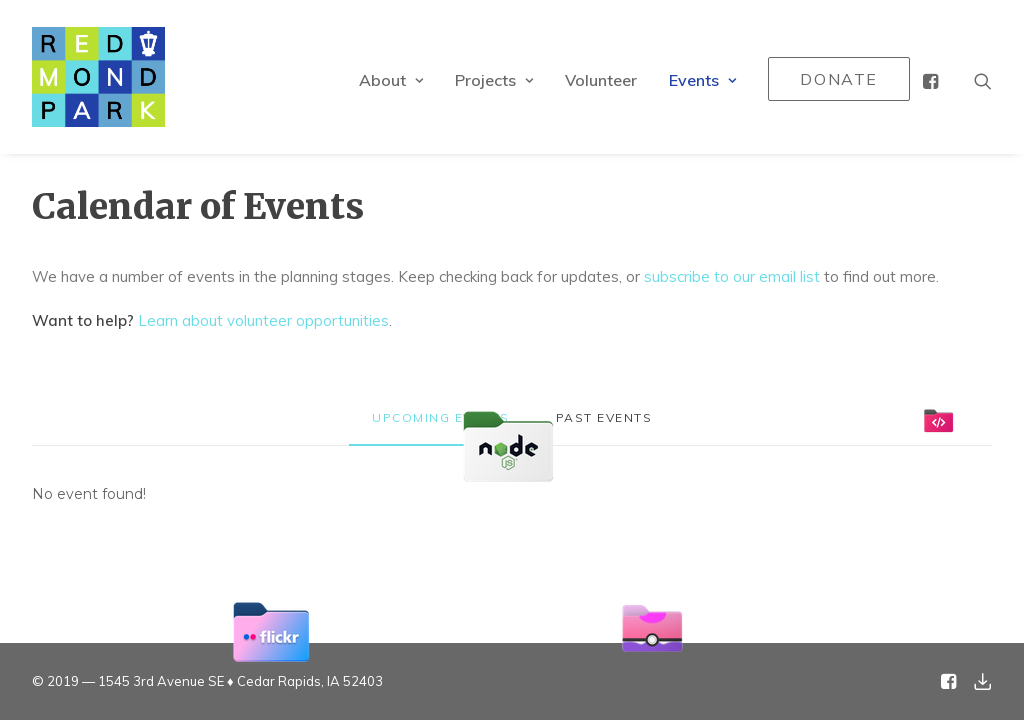 The image size is (1024, 720). I want to click on open folder containing flickr downloads or exports, so click(271, 634).